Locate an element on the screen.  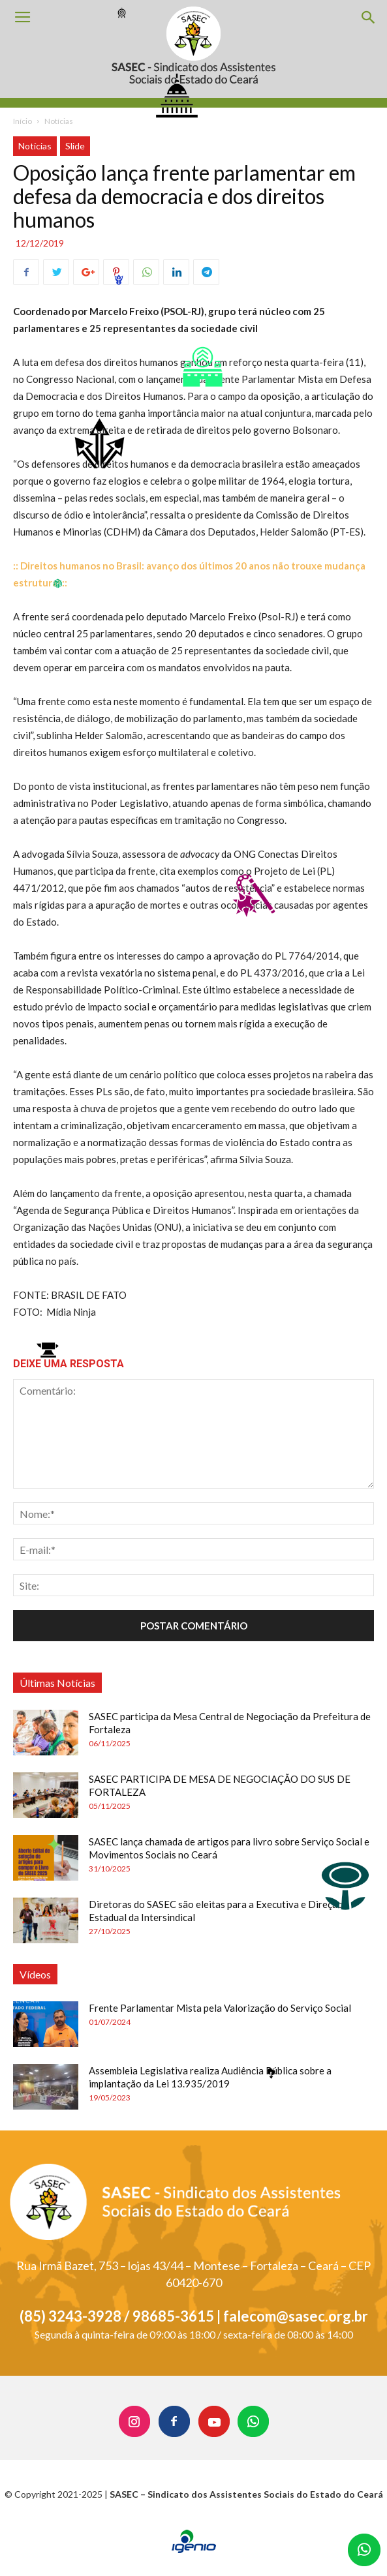
represents a military or defensive structure in a game is located at coordinates (202, 367).